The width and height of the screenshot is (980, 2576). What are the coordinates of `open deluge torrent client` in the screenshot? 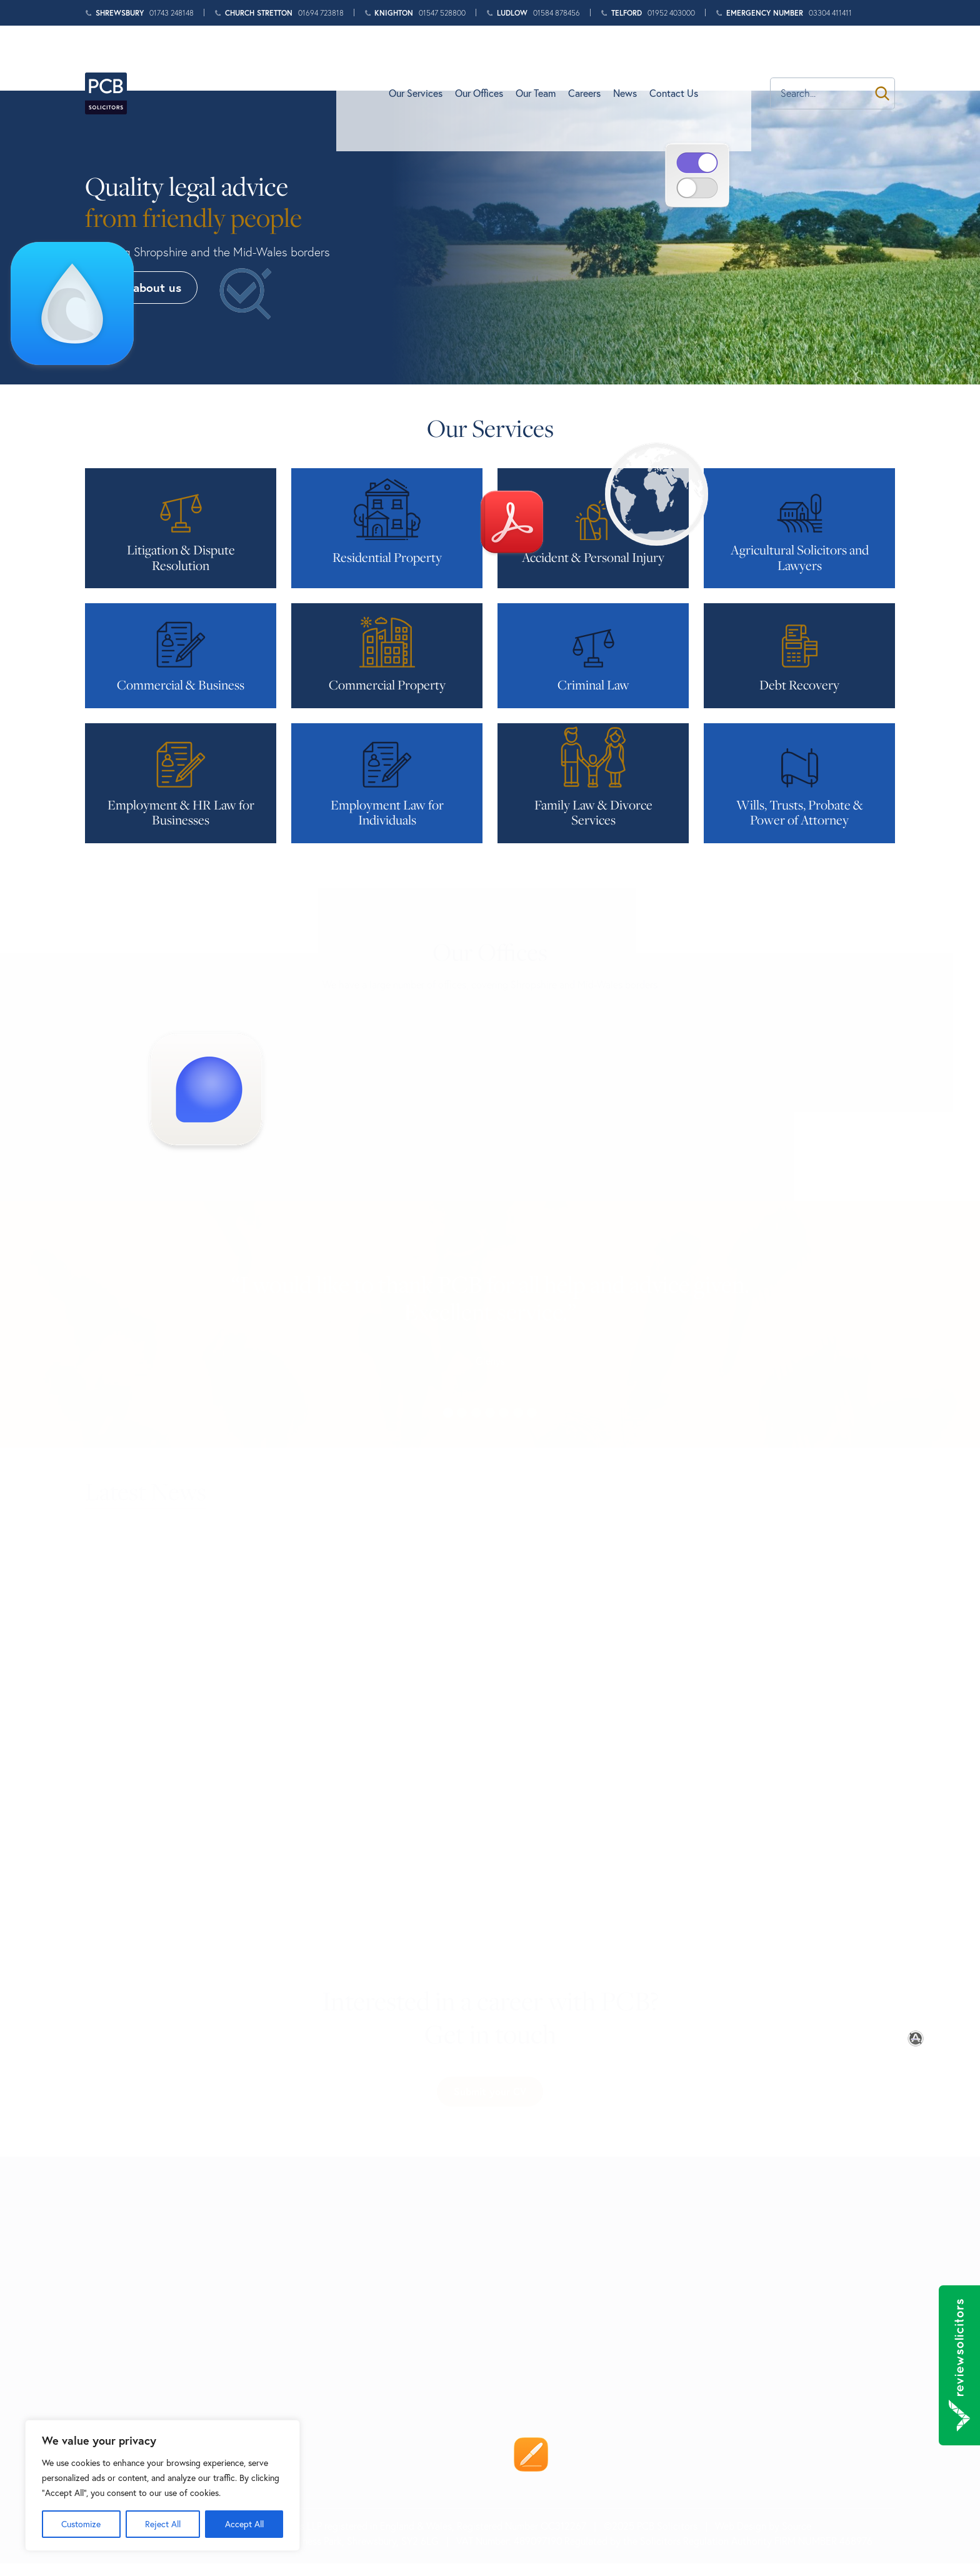 It's located at (72, 303).